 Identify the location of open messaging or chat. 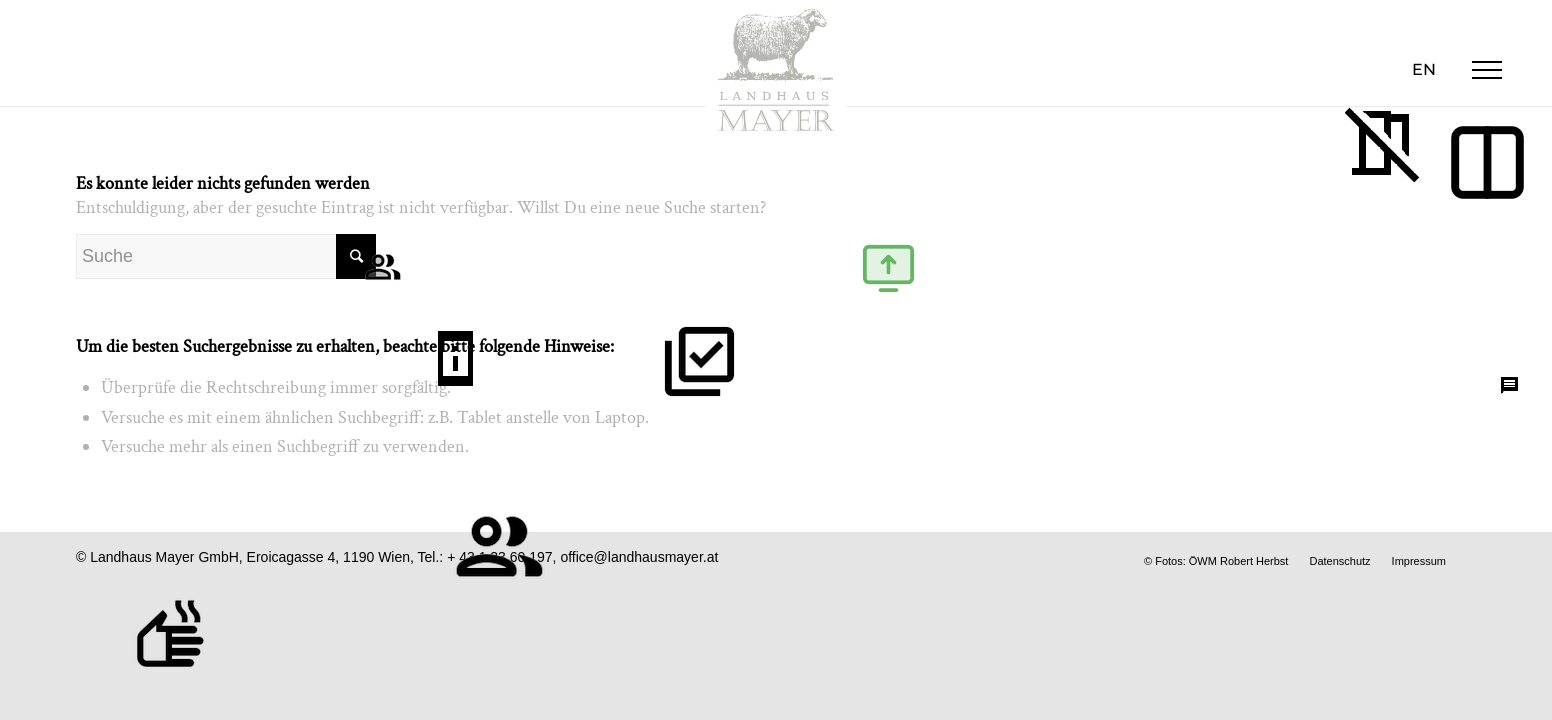
(1509, 385).